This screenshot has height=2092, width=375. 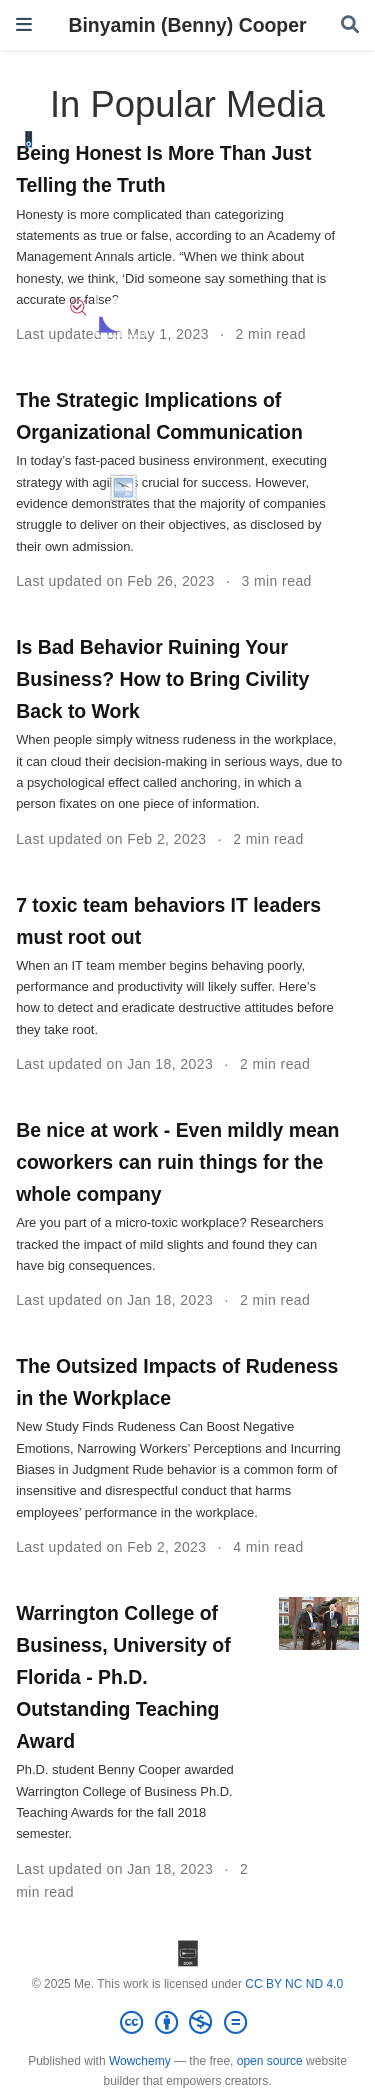 What do you see at coordinates (123, 488) in the screenshot?
I see `send an email message` at bounding box center [123, 488].